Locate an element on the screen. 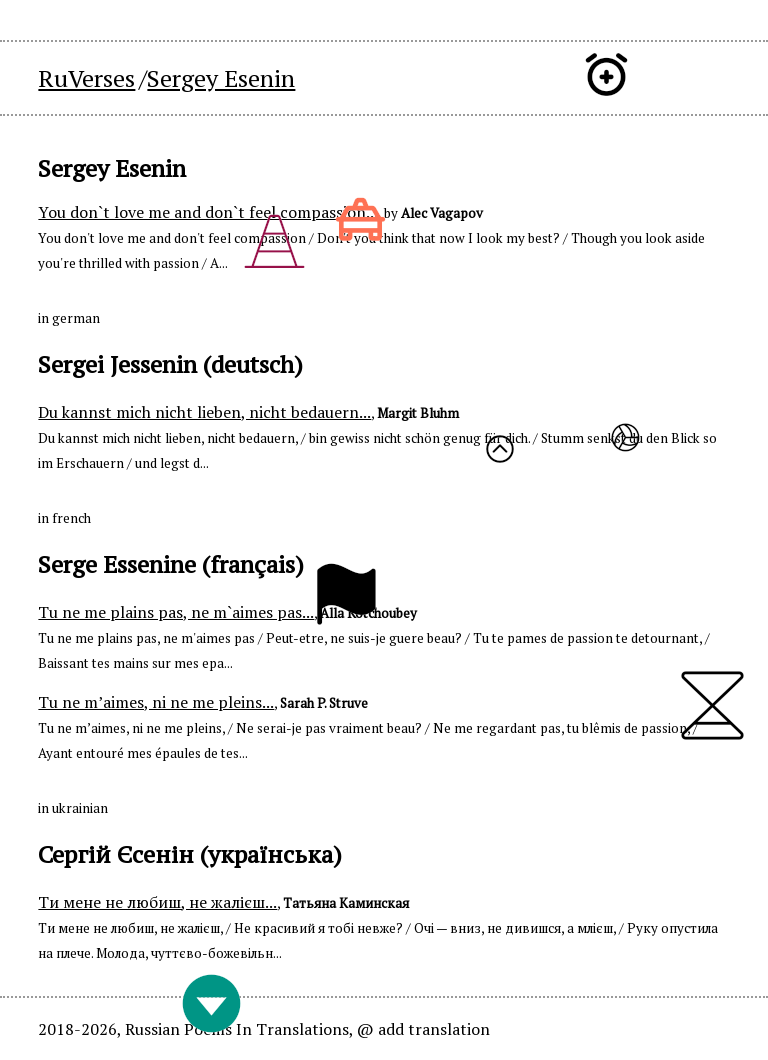 This screenshot has height=1060, width=768. indicates an area under construction or maintenance is located at coordinates (274, 242).